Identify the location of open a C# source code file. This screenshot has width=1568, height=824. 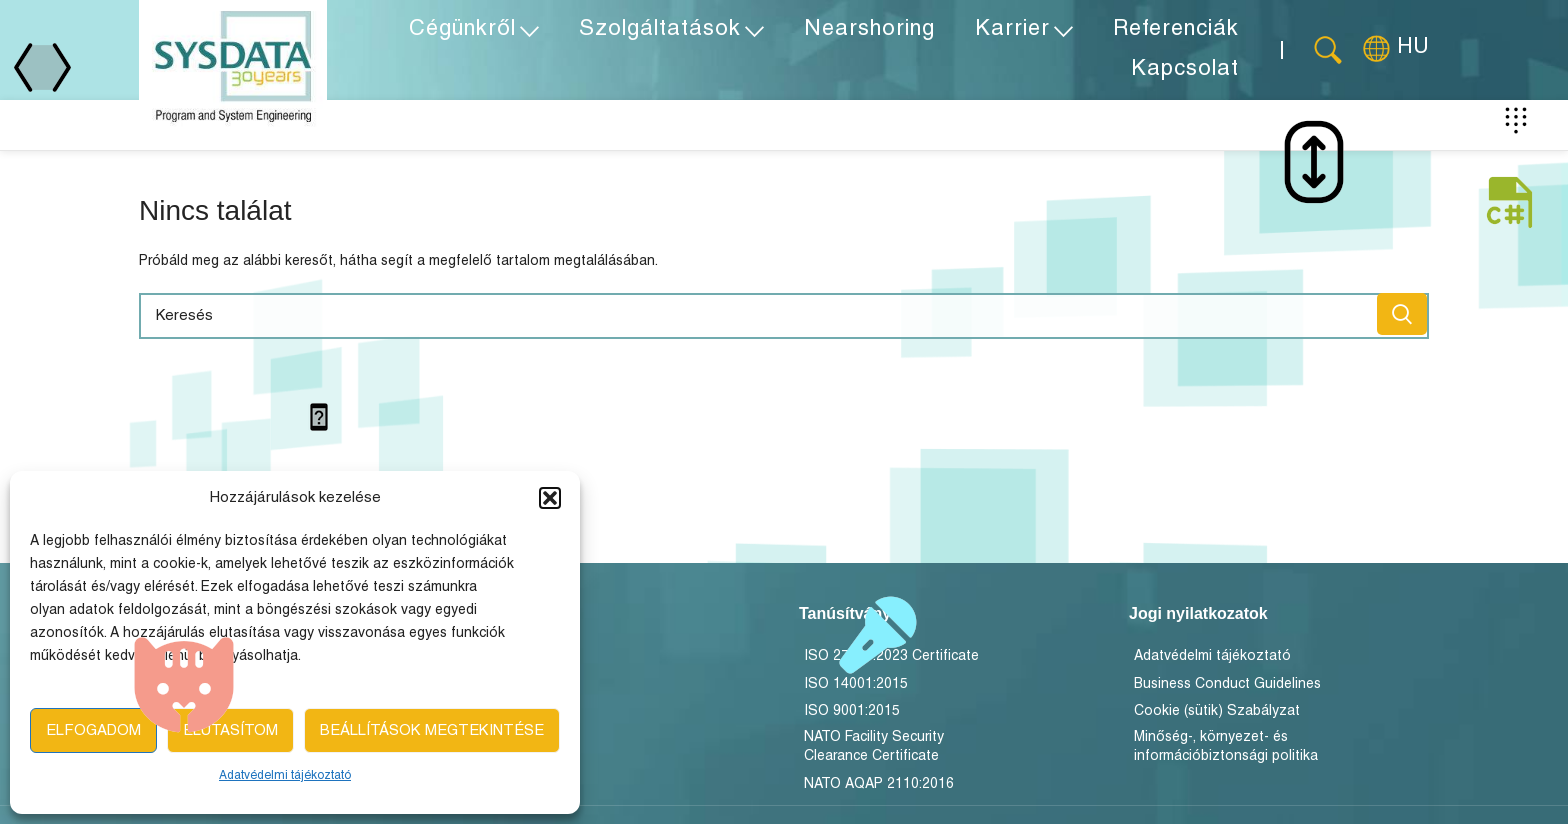
(1510, 202).